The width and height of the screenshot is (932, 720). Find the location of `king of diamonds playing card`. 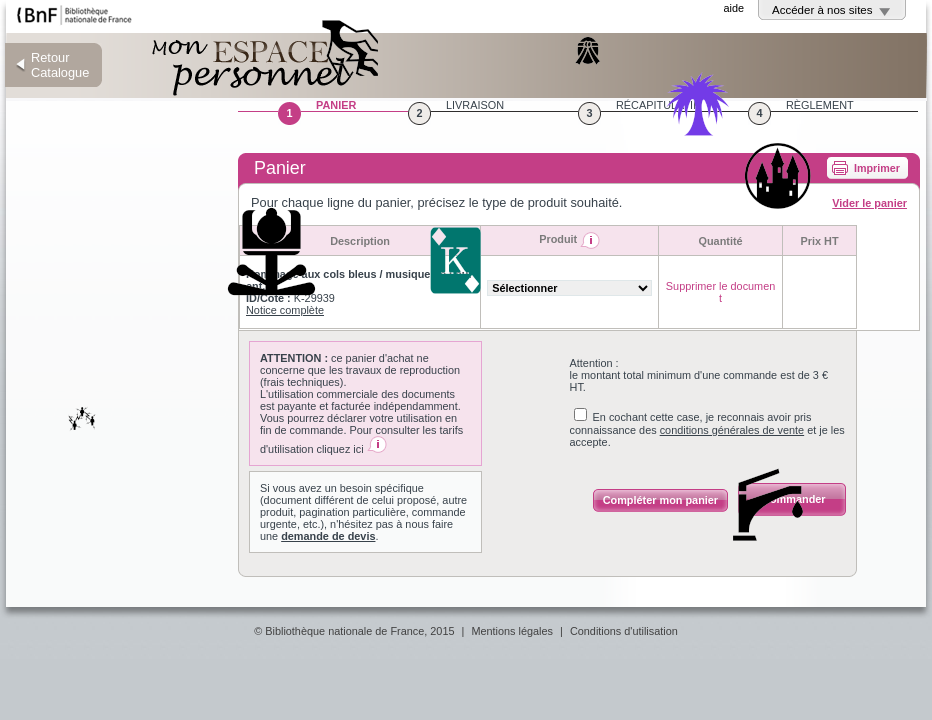

king of diamonds playing card is located at coordinates (455, 260).